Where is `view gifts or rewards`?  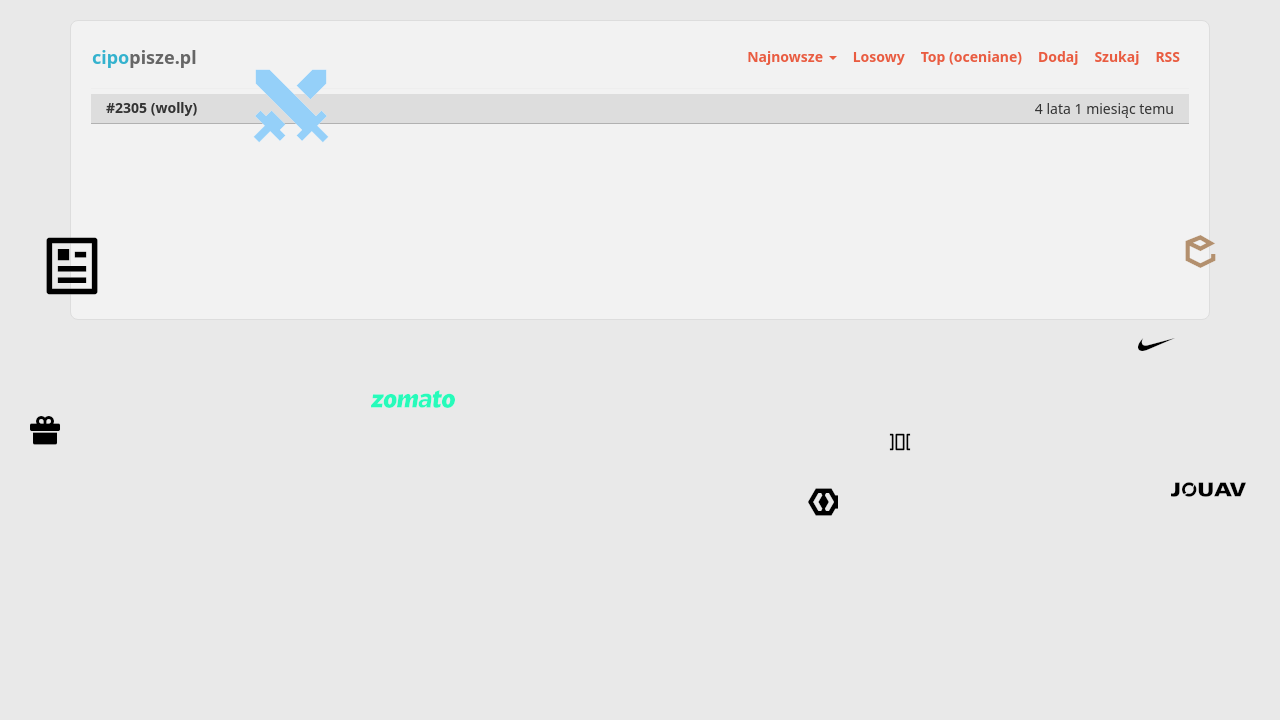
view gifts or rewards is located at coordinates (45, 431).